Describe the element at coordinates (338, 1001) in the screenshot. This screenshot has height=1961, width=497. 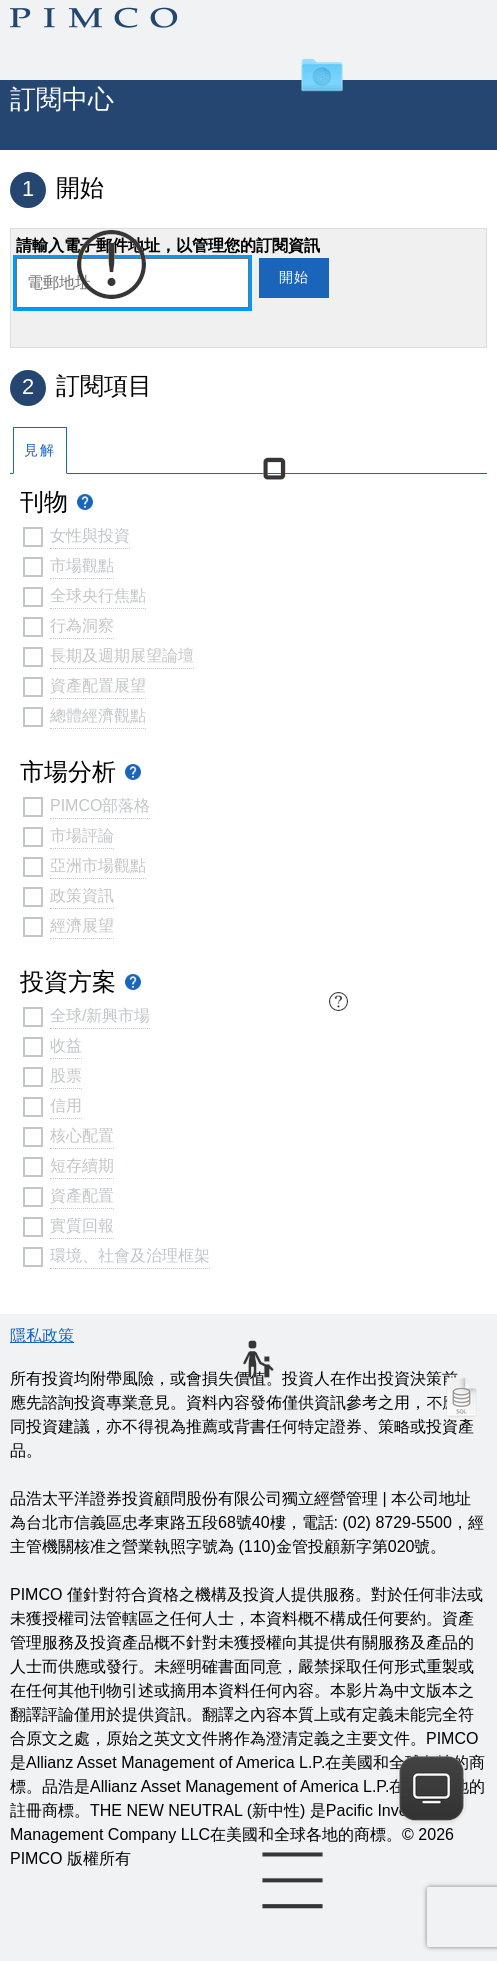
I see `access help or support documentation` at that location.